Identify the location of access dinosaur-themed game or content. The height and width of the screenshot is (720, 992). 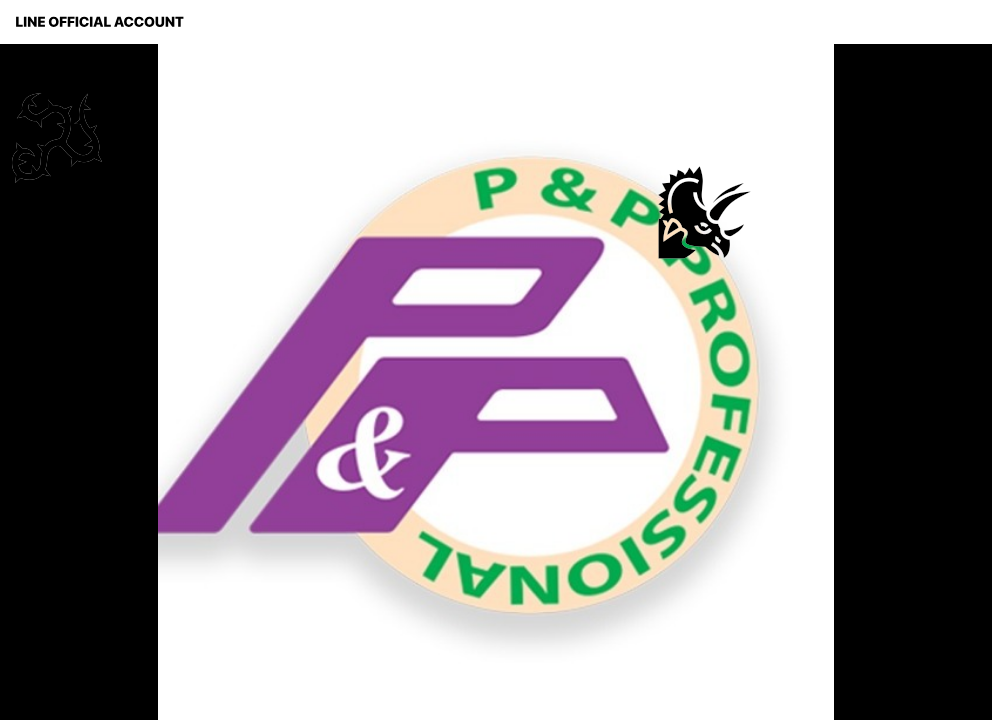
(705, 212).